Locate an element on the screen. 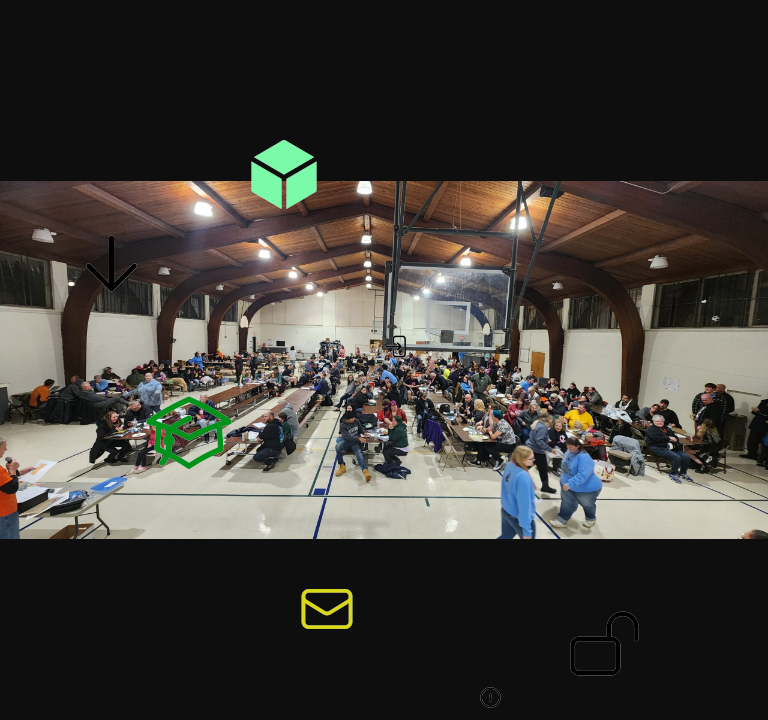 The height and width of the screenshot is (720, 768). indicates a warning or alert requiring attention is located at coordinates (490, 697).